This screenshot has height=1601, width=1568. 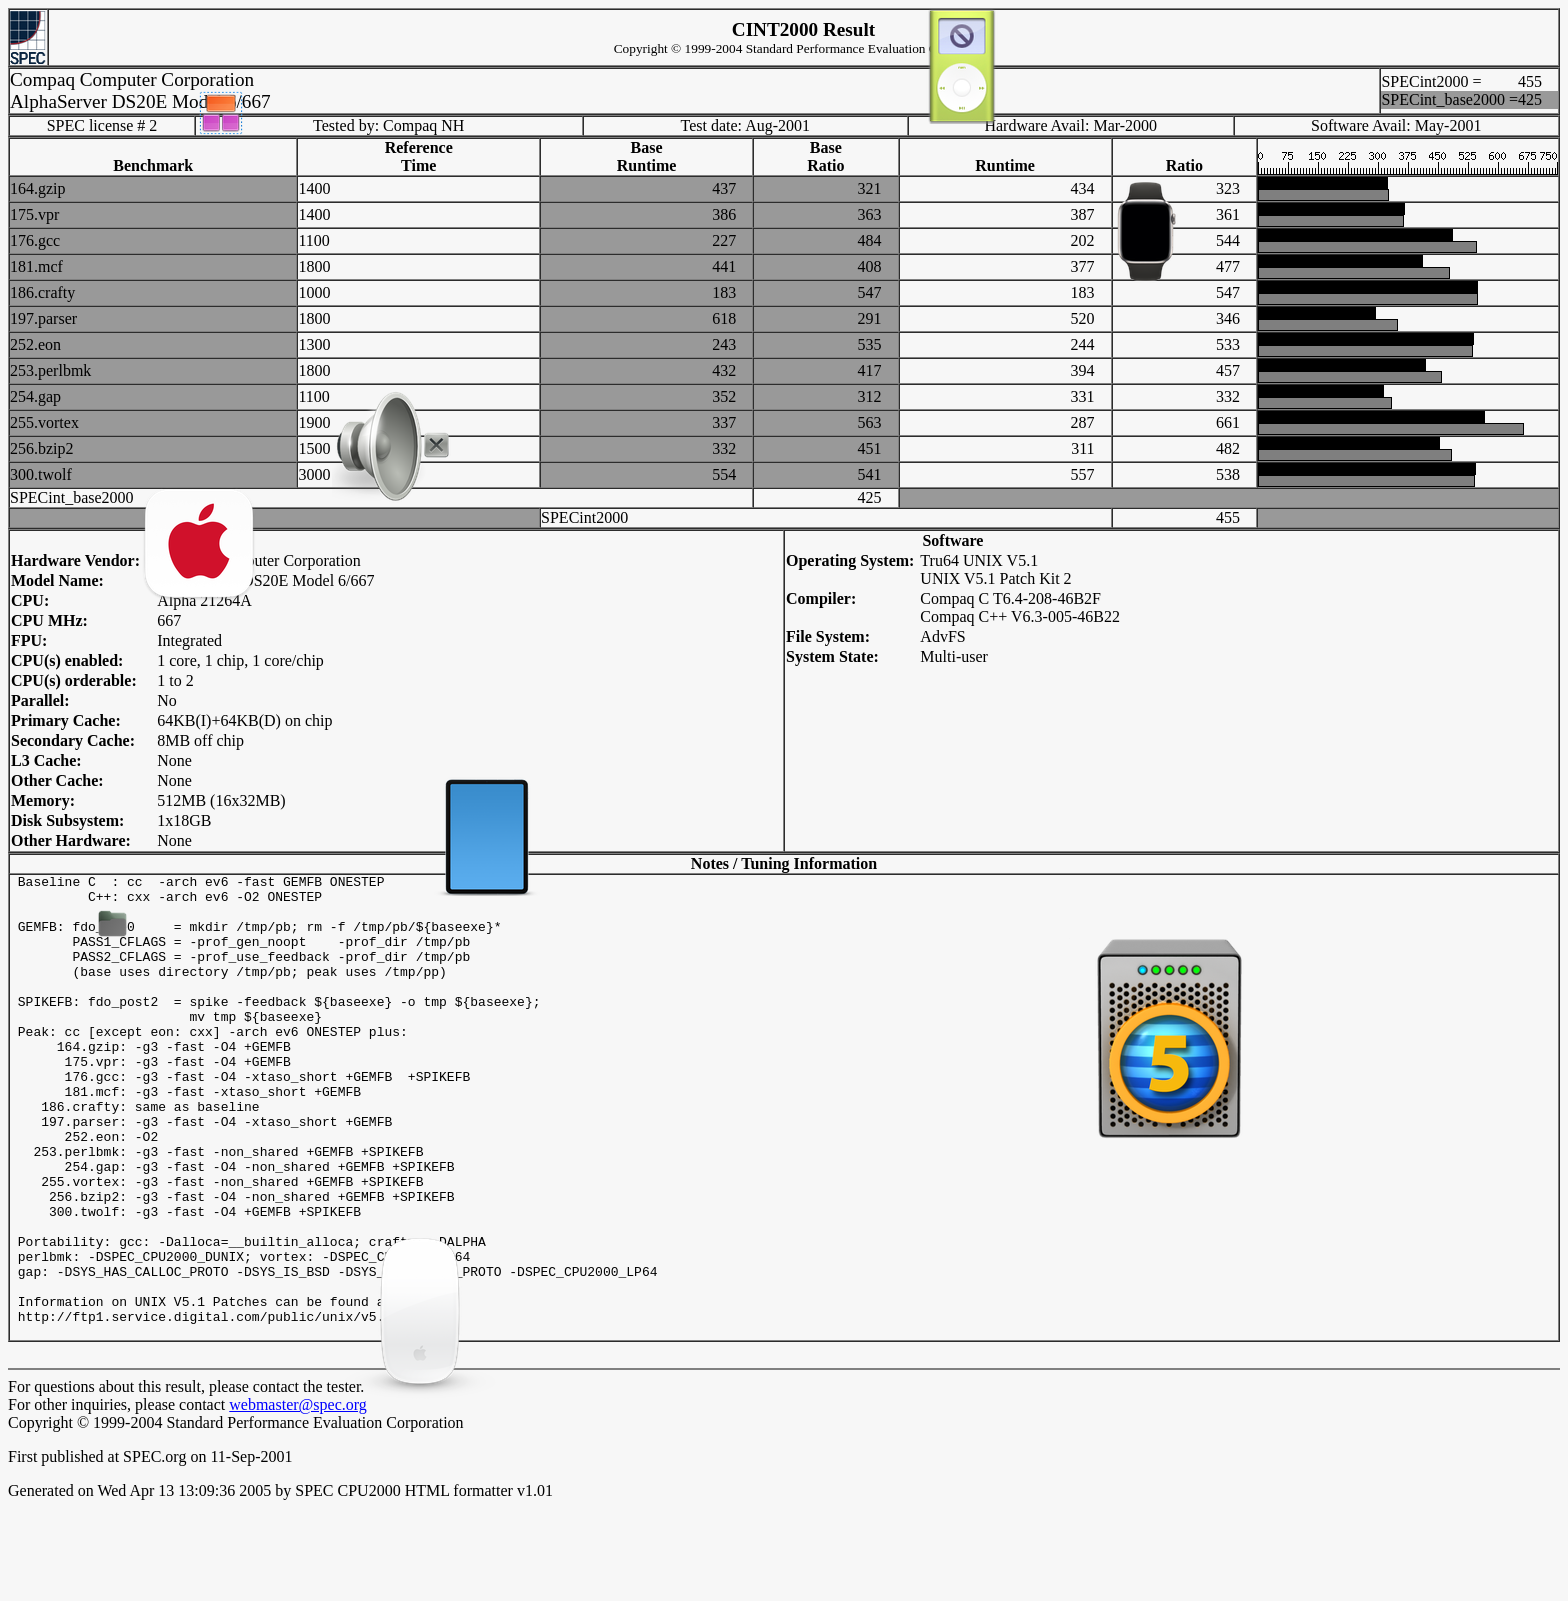 I want to click on iPod mini device connected in green color, so click(x=961, y=66).